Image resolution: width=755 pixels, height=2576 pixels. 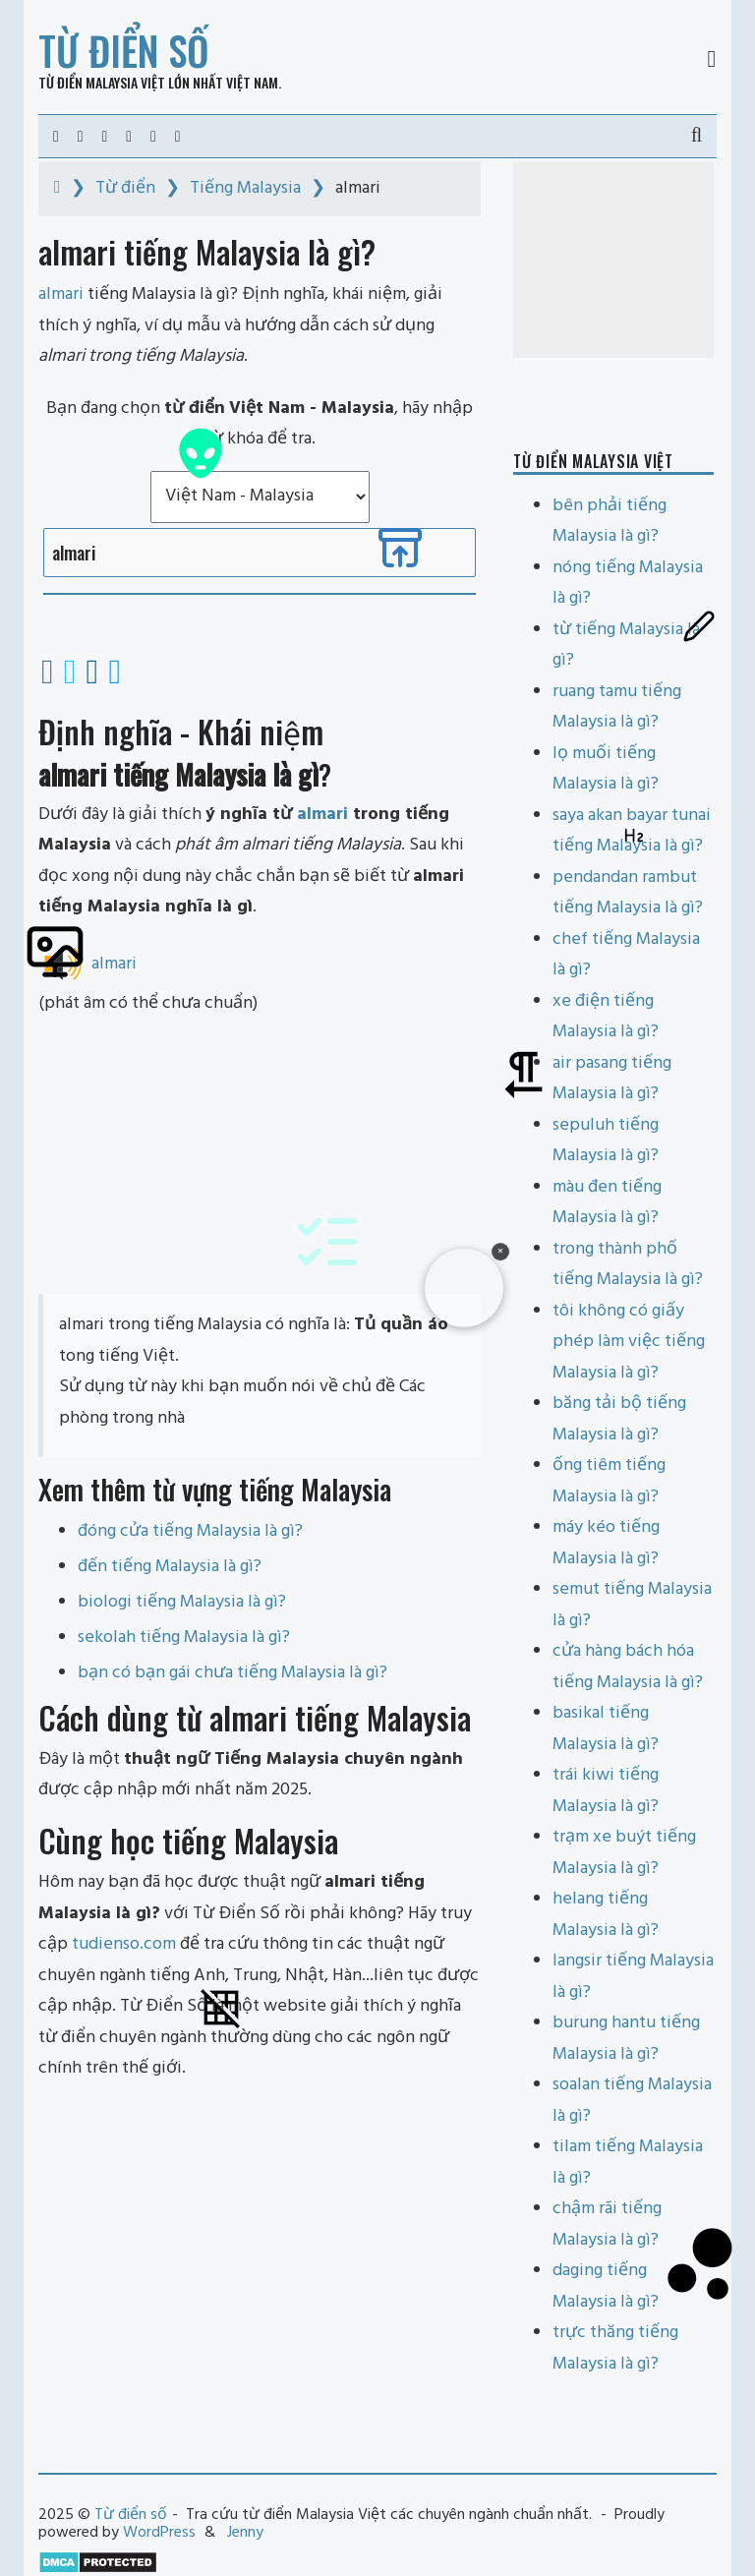 What do you see at coordinates (201, 453) in the screenshot?
I see `indicates extraterrestrial or sci-fi themed content` at bounding box center [201, 453].